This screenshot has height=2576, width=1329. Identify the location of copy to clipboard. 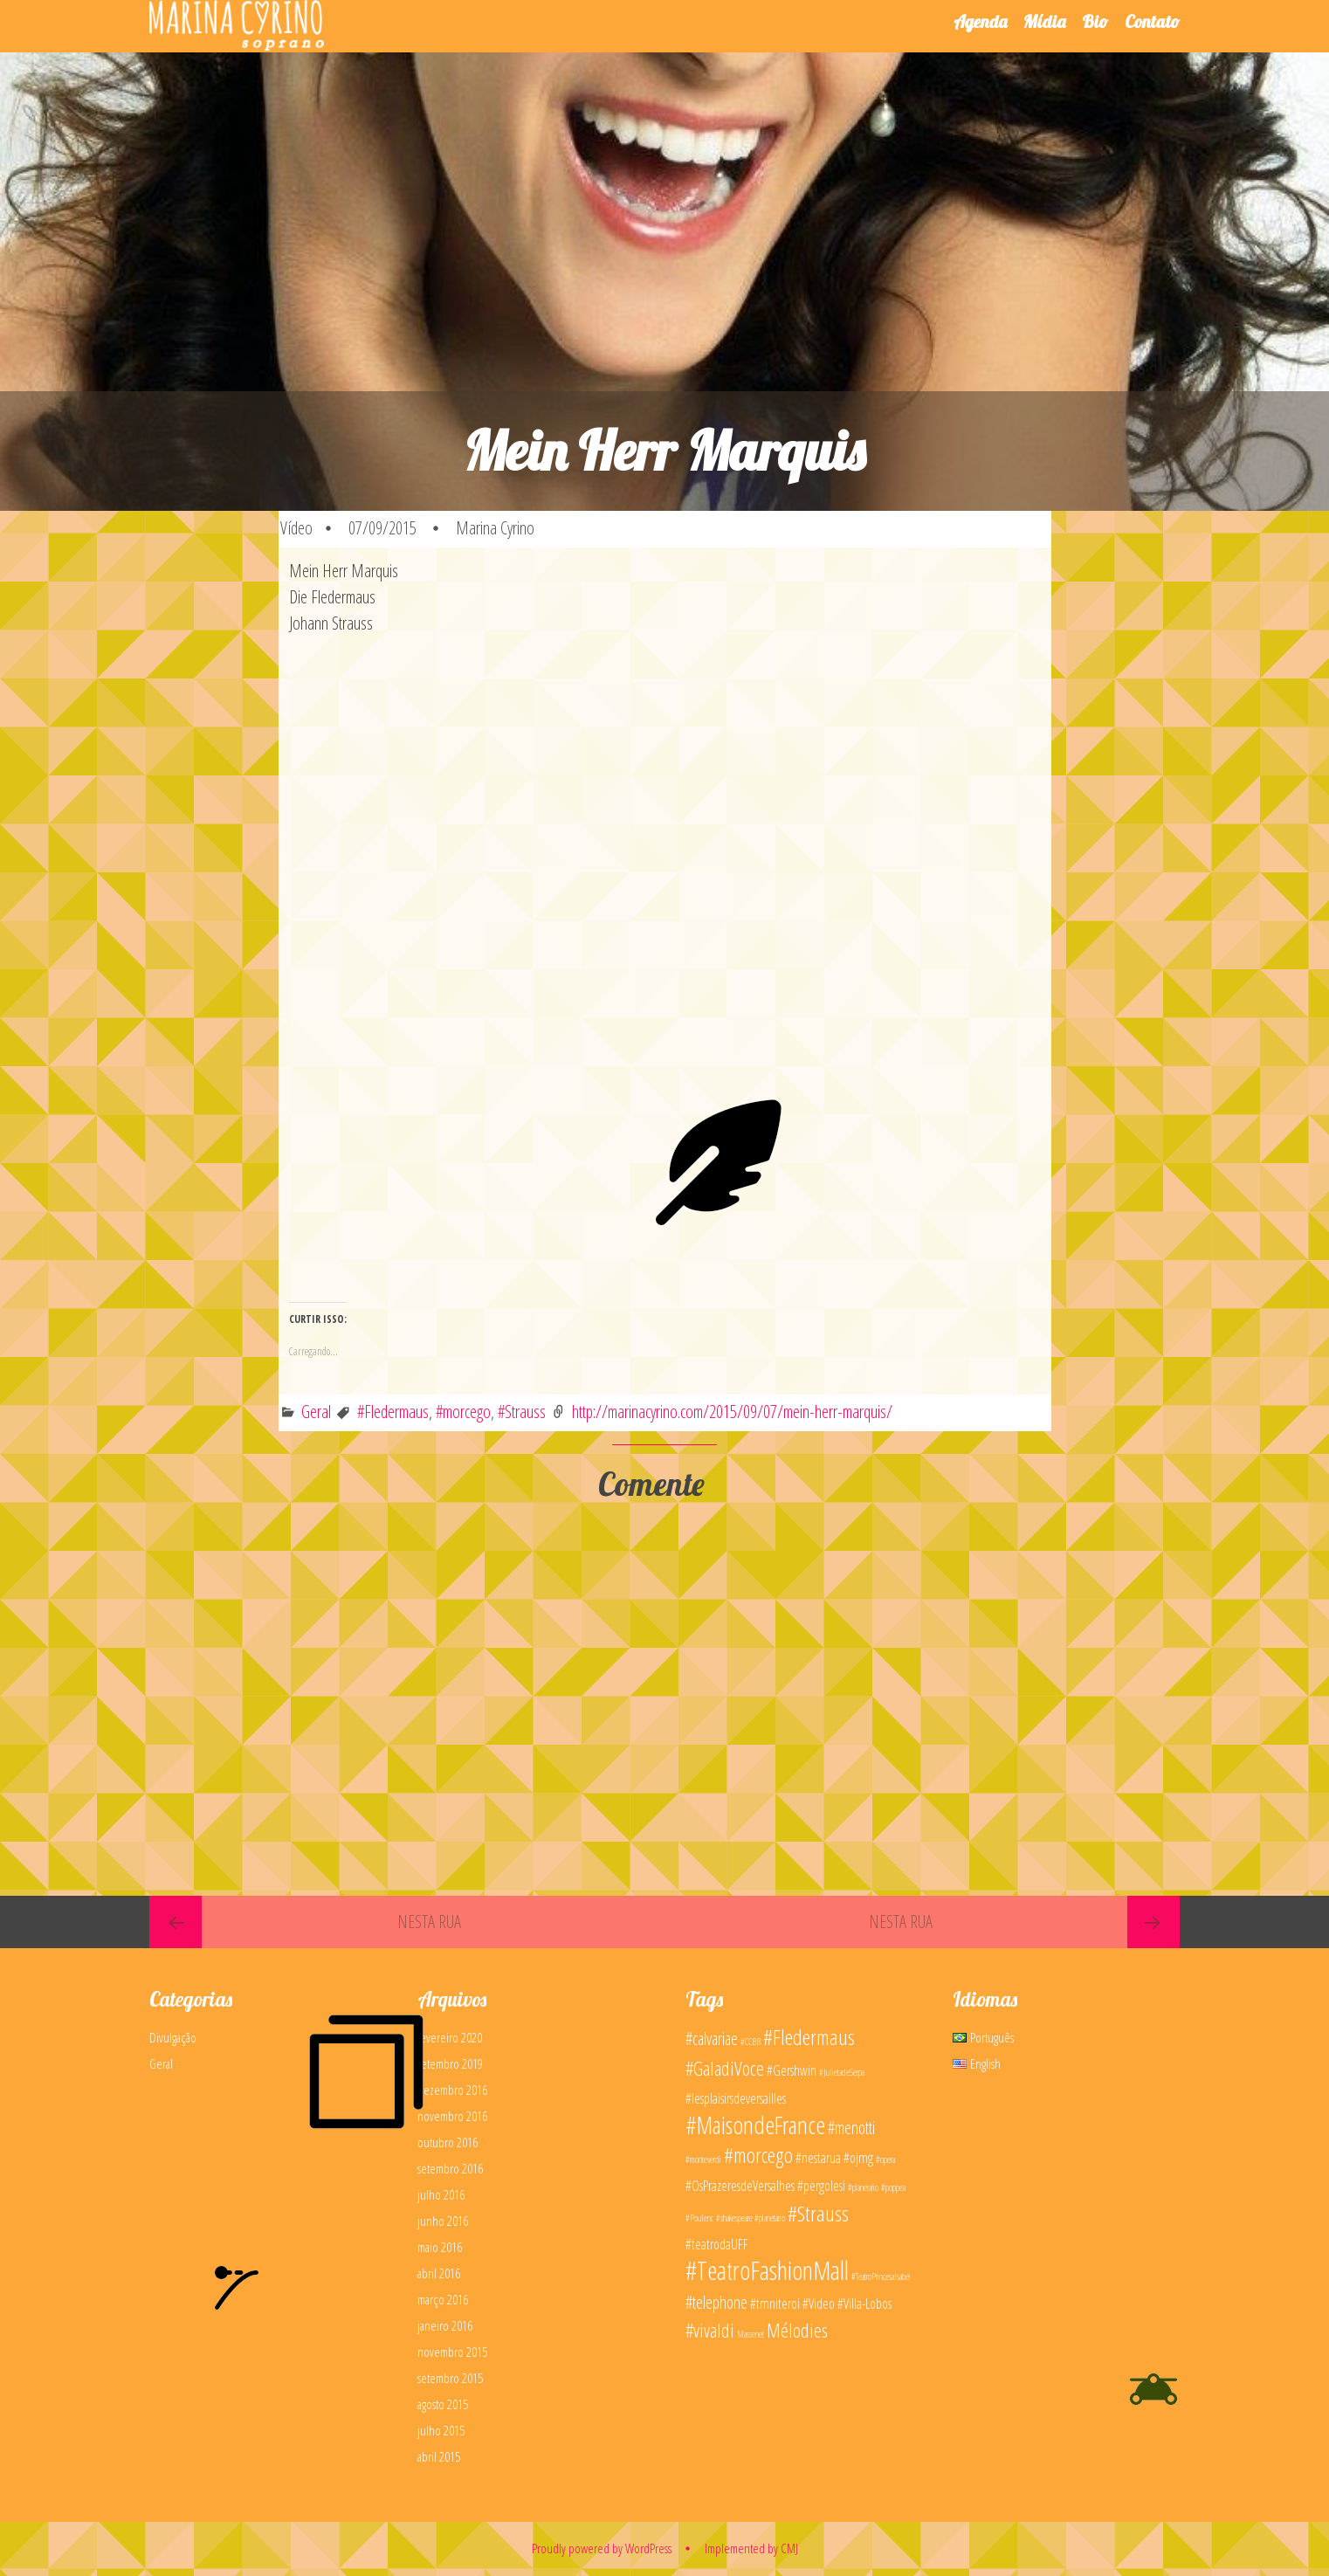
(366, 2071).